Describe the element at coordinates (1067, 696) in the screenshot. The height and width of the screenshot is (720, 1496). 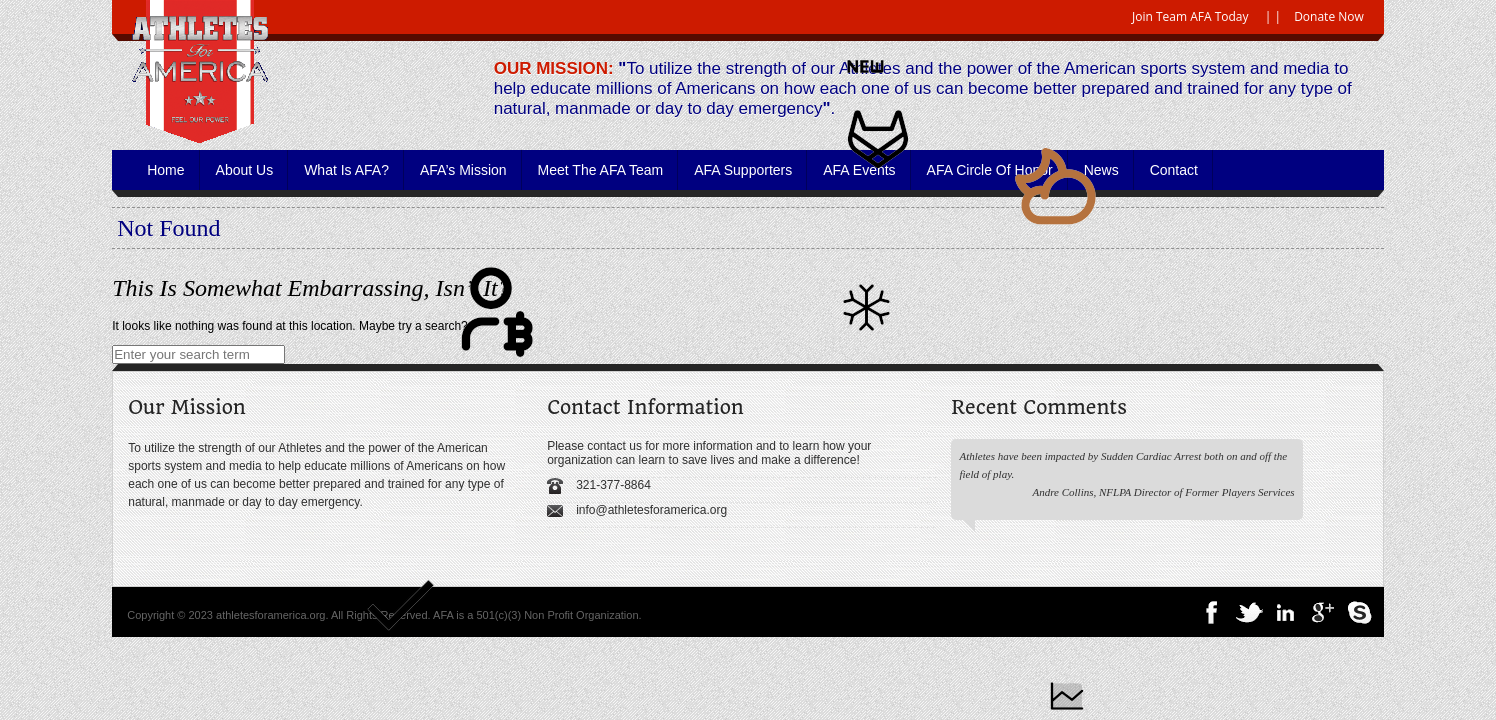
I see `view analytics or performance data` at that location.